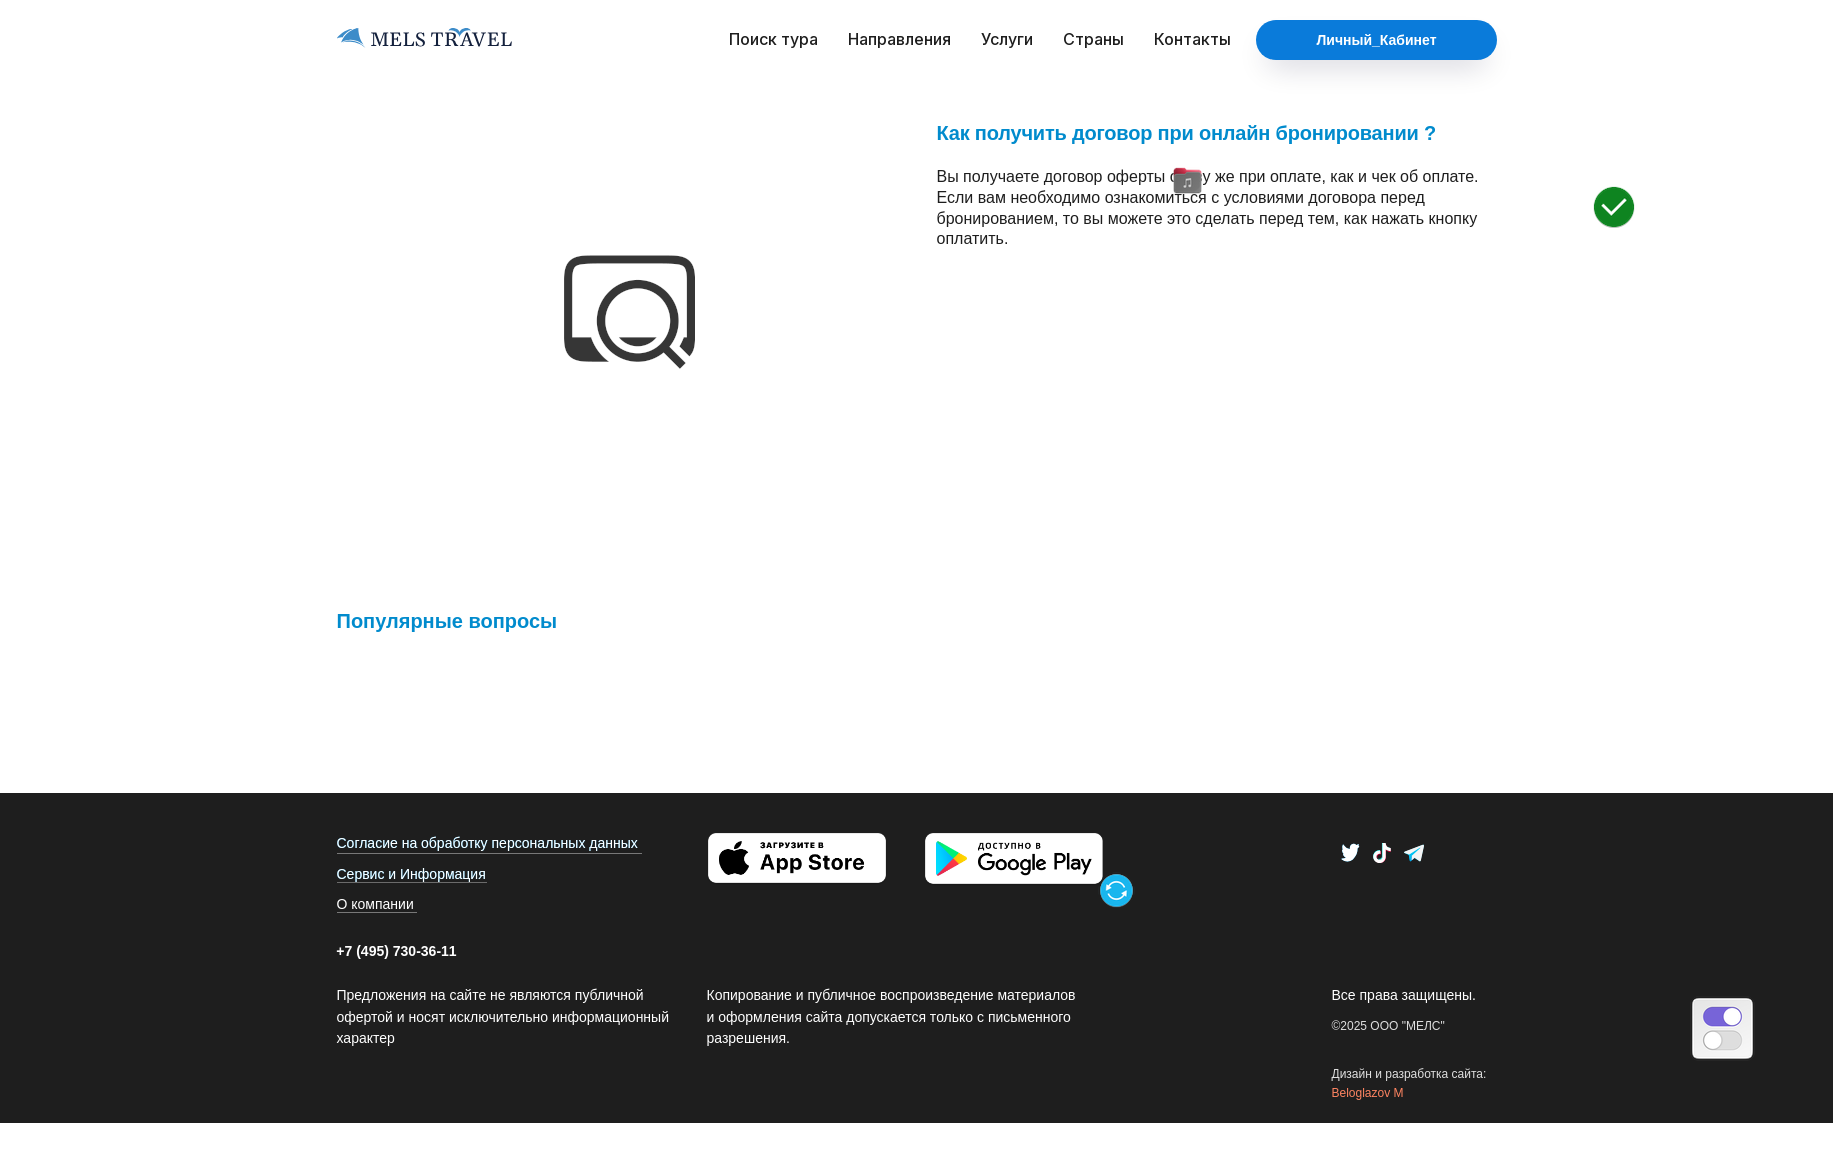  What do you see at coordinates (1722, 1028) in the screenshot?
I see `open system settings or preferences` at bounding box center [1722, 1028].